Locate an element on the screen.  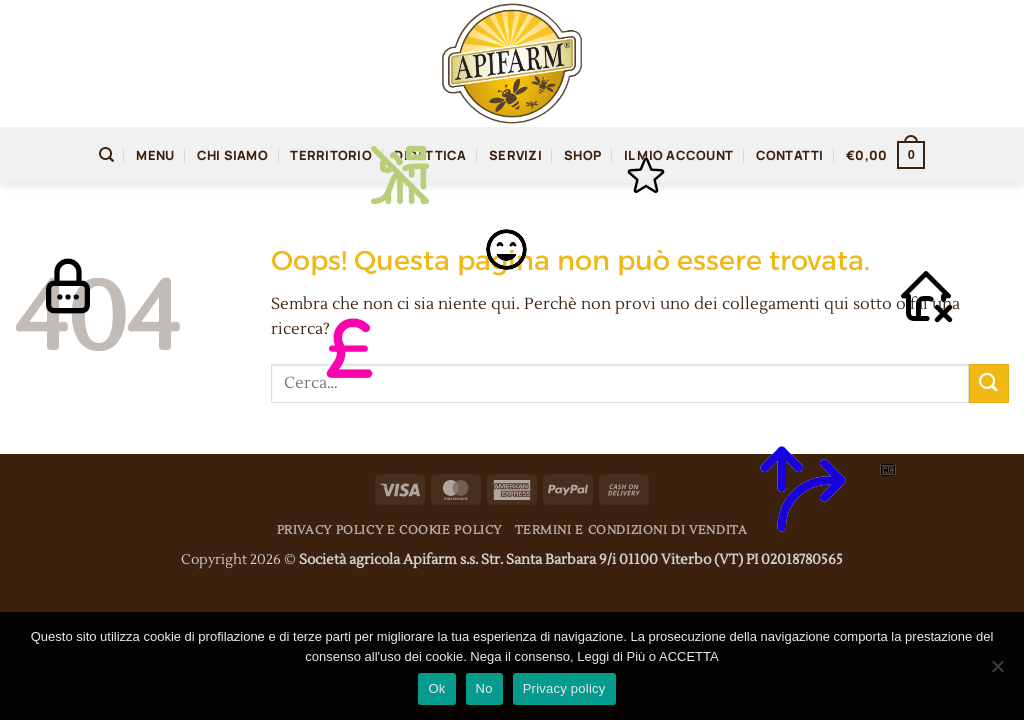
indicates british pound currency is located at coordinates (350, 347).